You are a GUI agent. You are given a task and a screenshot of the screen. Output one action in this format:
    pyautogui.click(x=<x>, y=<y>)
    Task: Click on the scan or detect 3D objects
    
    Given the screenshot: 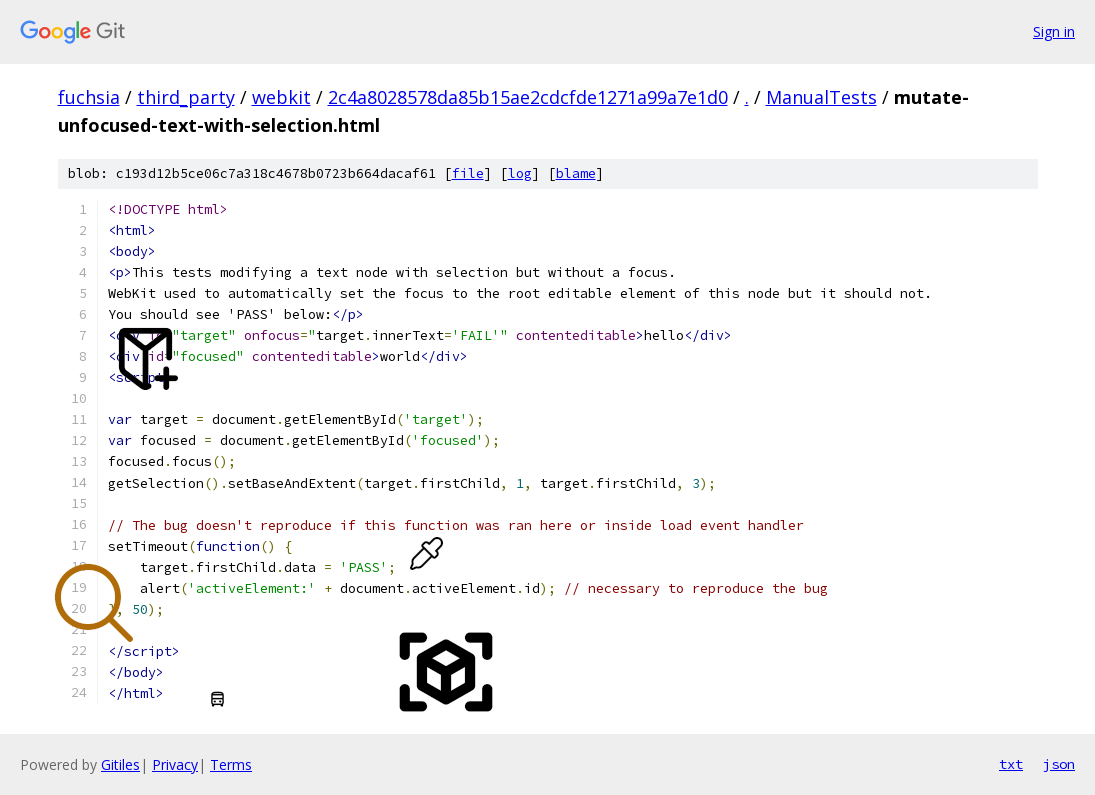 What is the action you would take?
    pyautogui.click(x=446, y=672)
    